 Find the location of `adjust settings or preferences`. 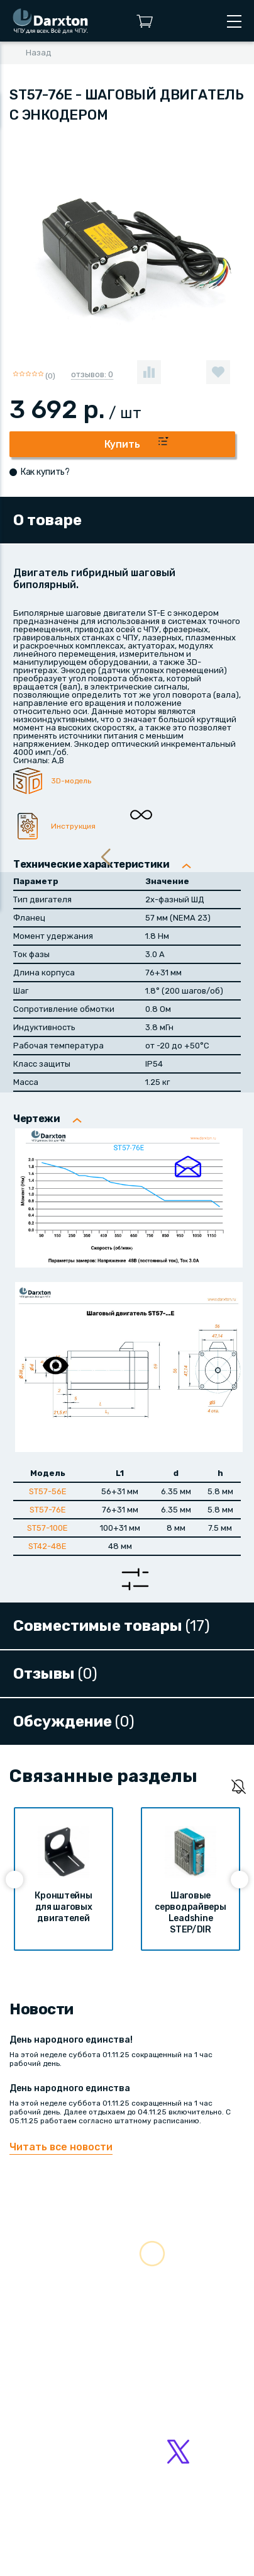

adjust settings or preferences is located at coordinates (135, 1579).